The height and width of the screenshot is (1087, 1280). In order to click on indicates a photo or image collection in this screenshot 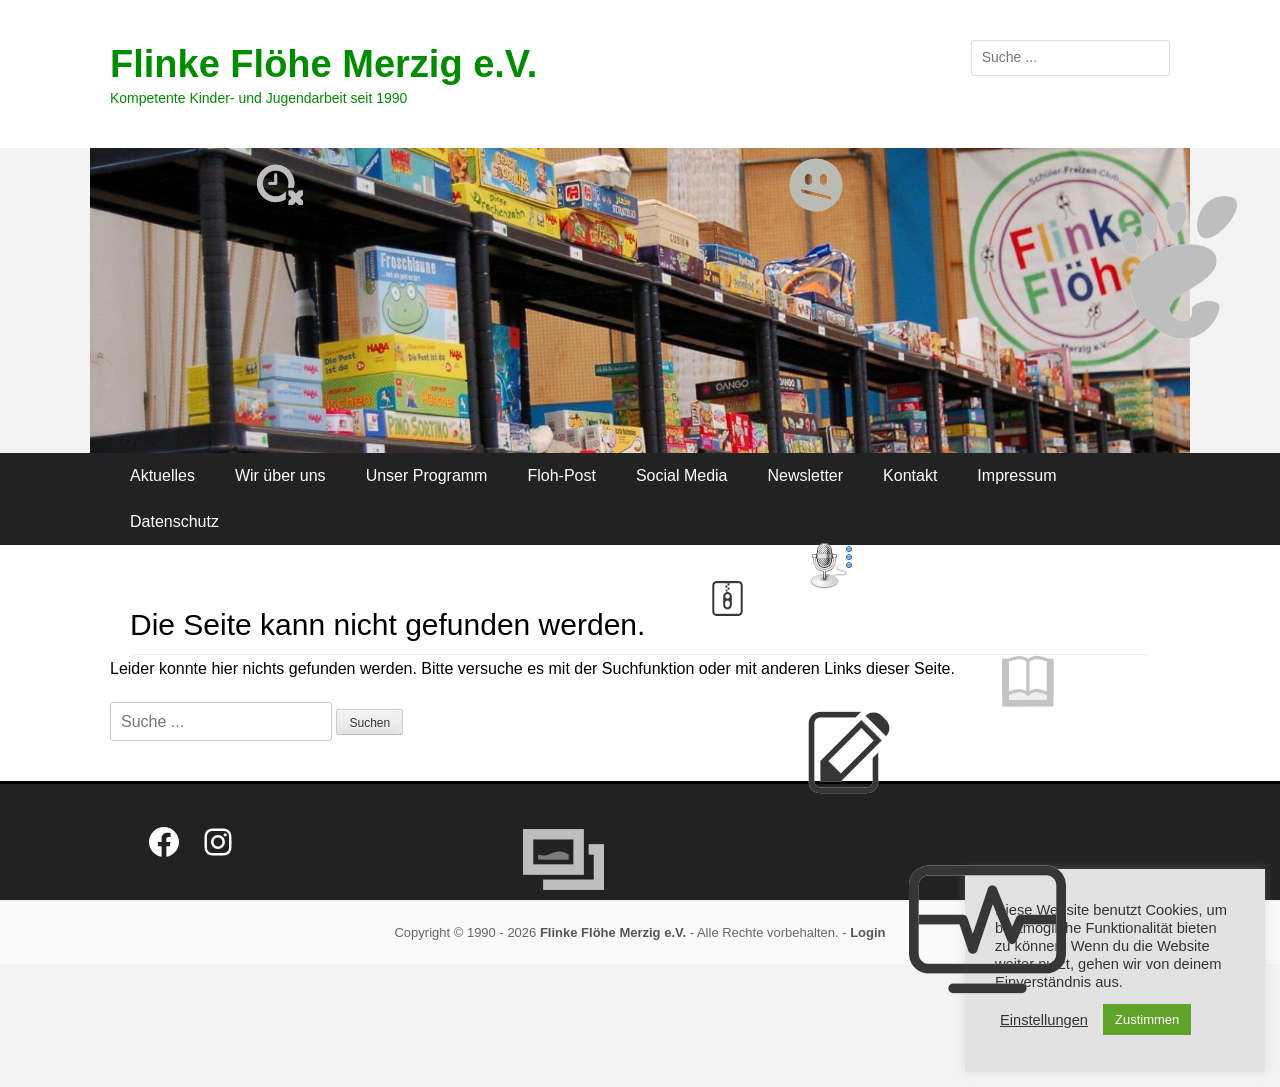, I will do `click(563, 859)`.